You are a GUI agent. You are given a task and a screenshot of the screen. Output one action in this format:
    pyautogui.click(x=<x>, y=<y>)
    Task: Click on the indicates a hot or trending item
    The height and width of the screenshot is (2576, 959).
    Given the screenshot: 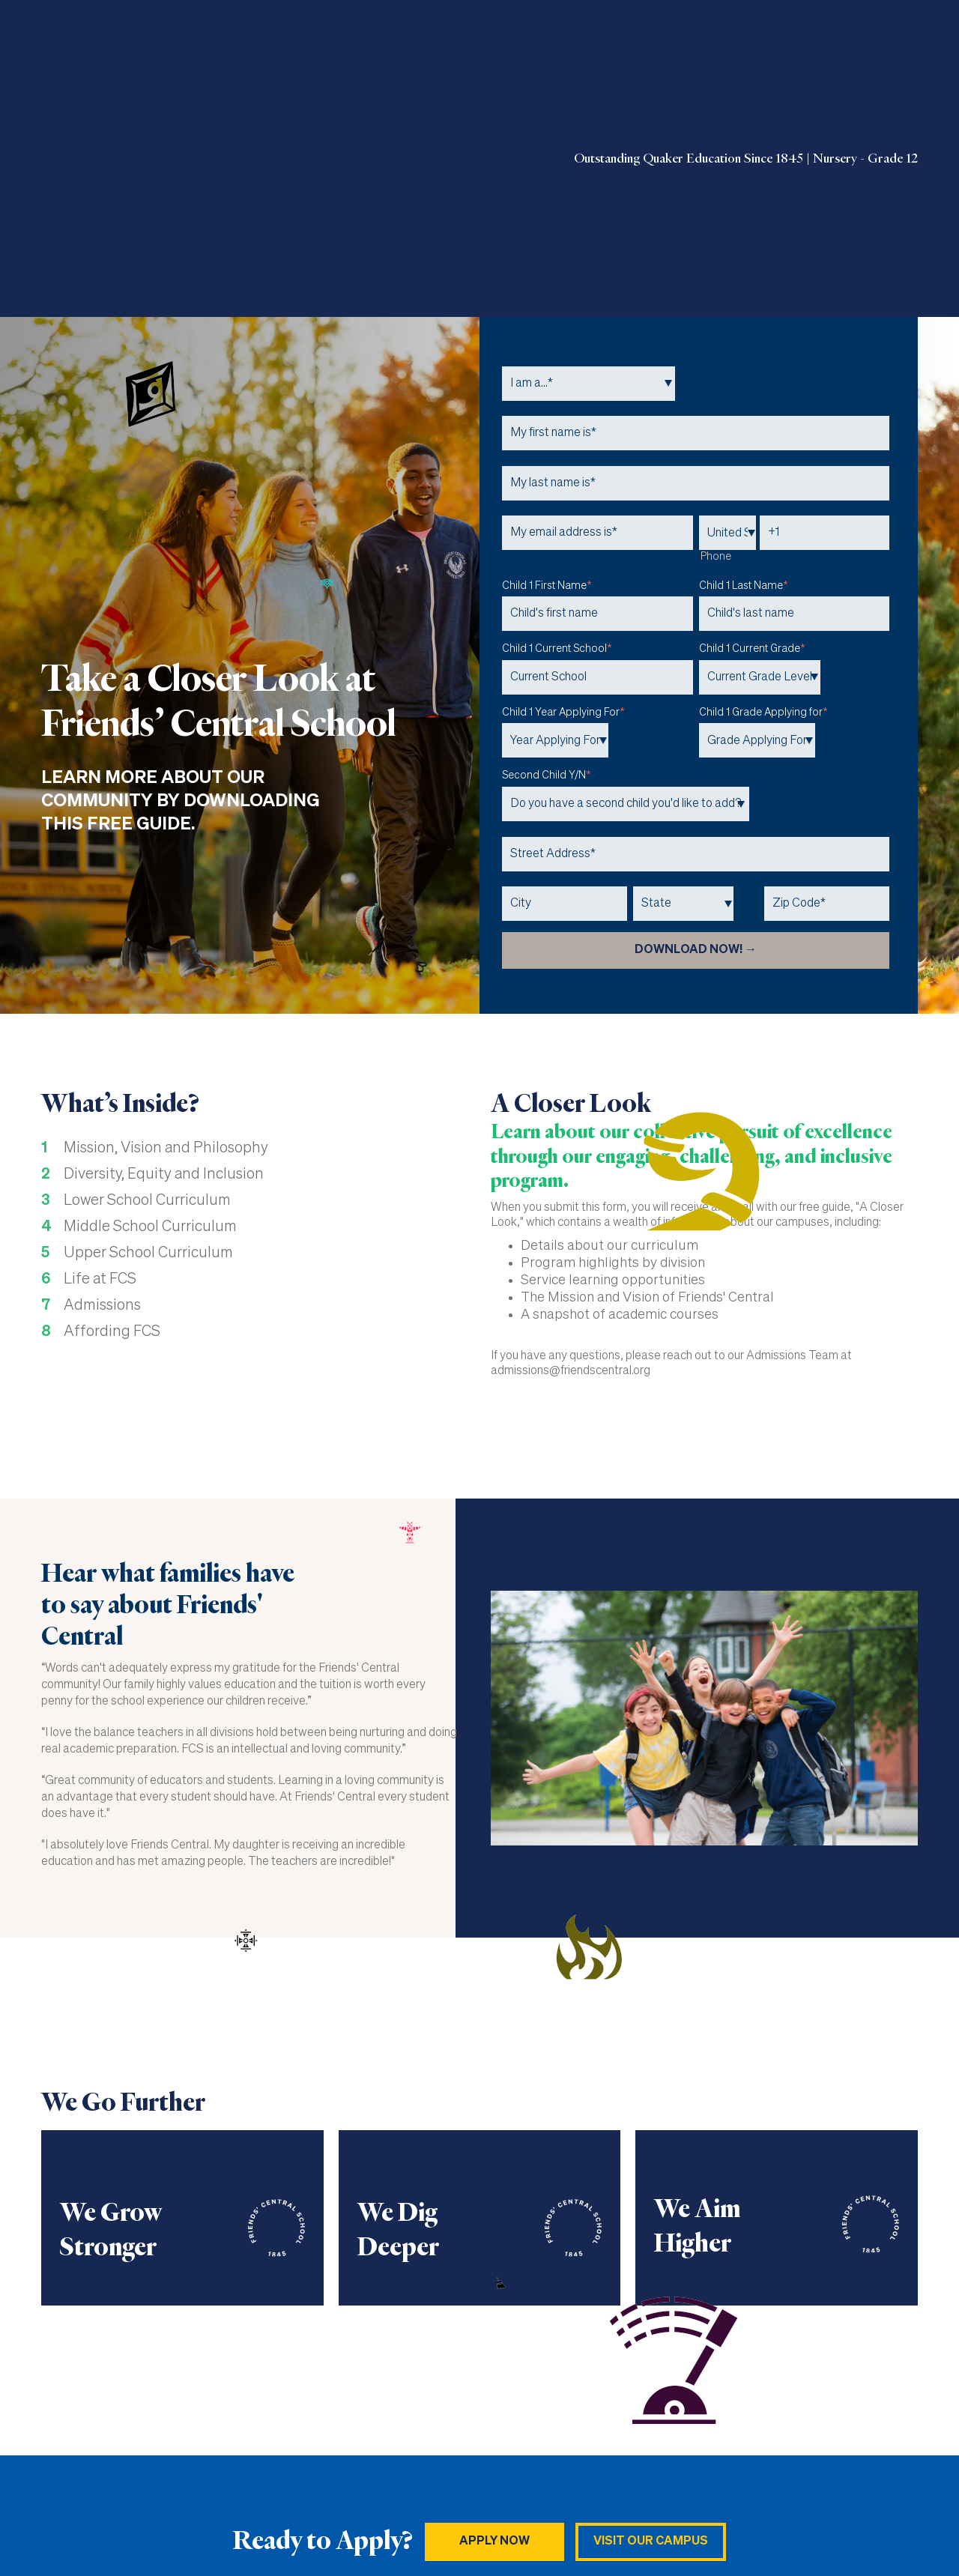 What is the action you would take?
    pyautogui.click(x=589, y=1947)
    